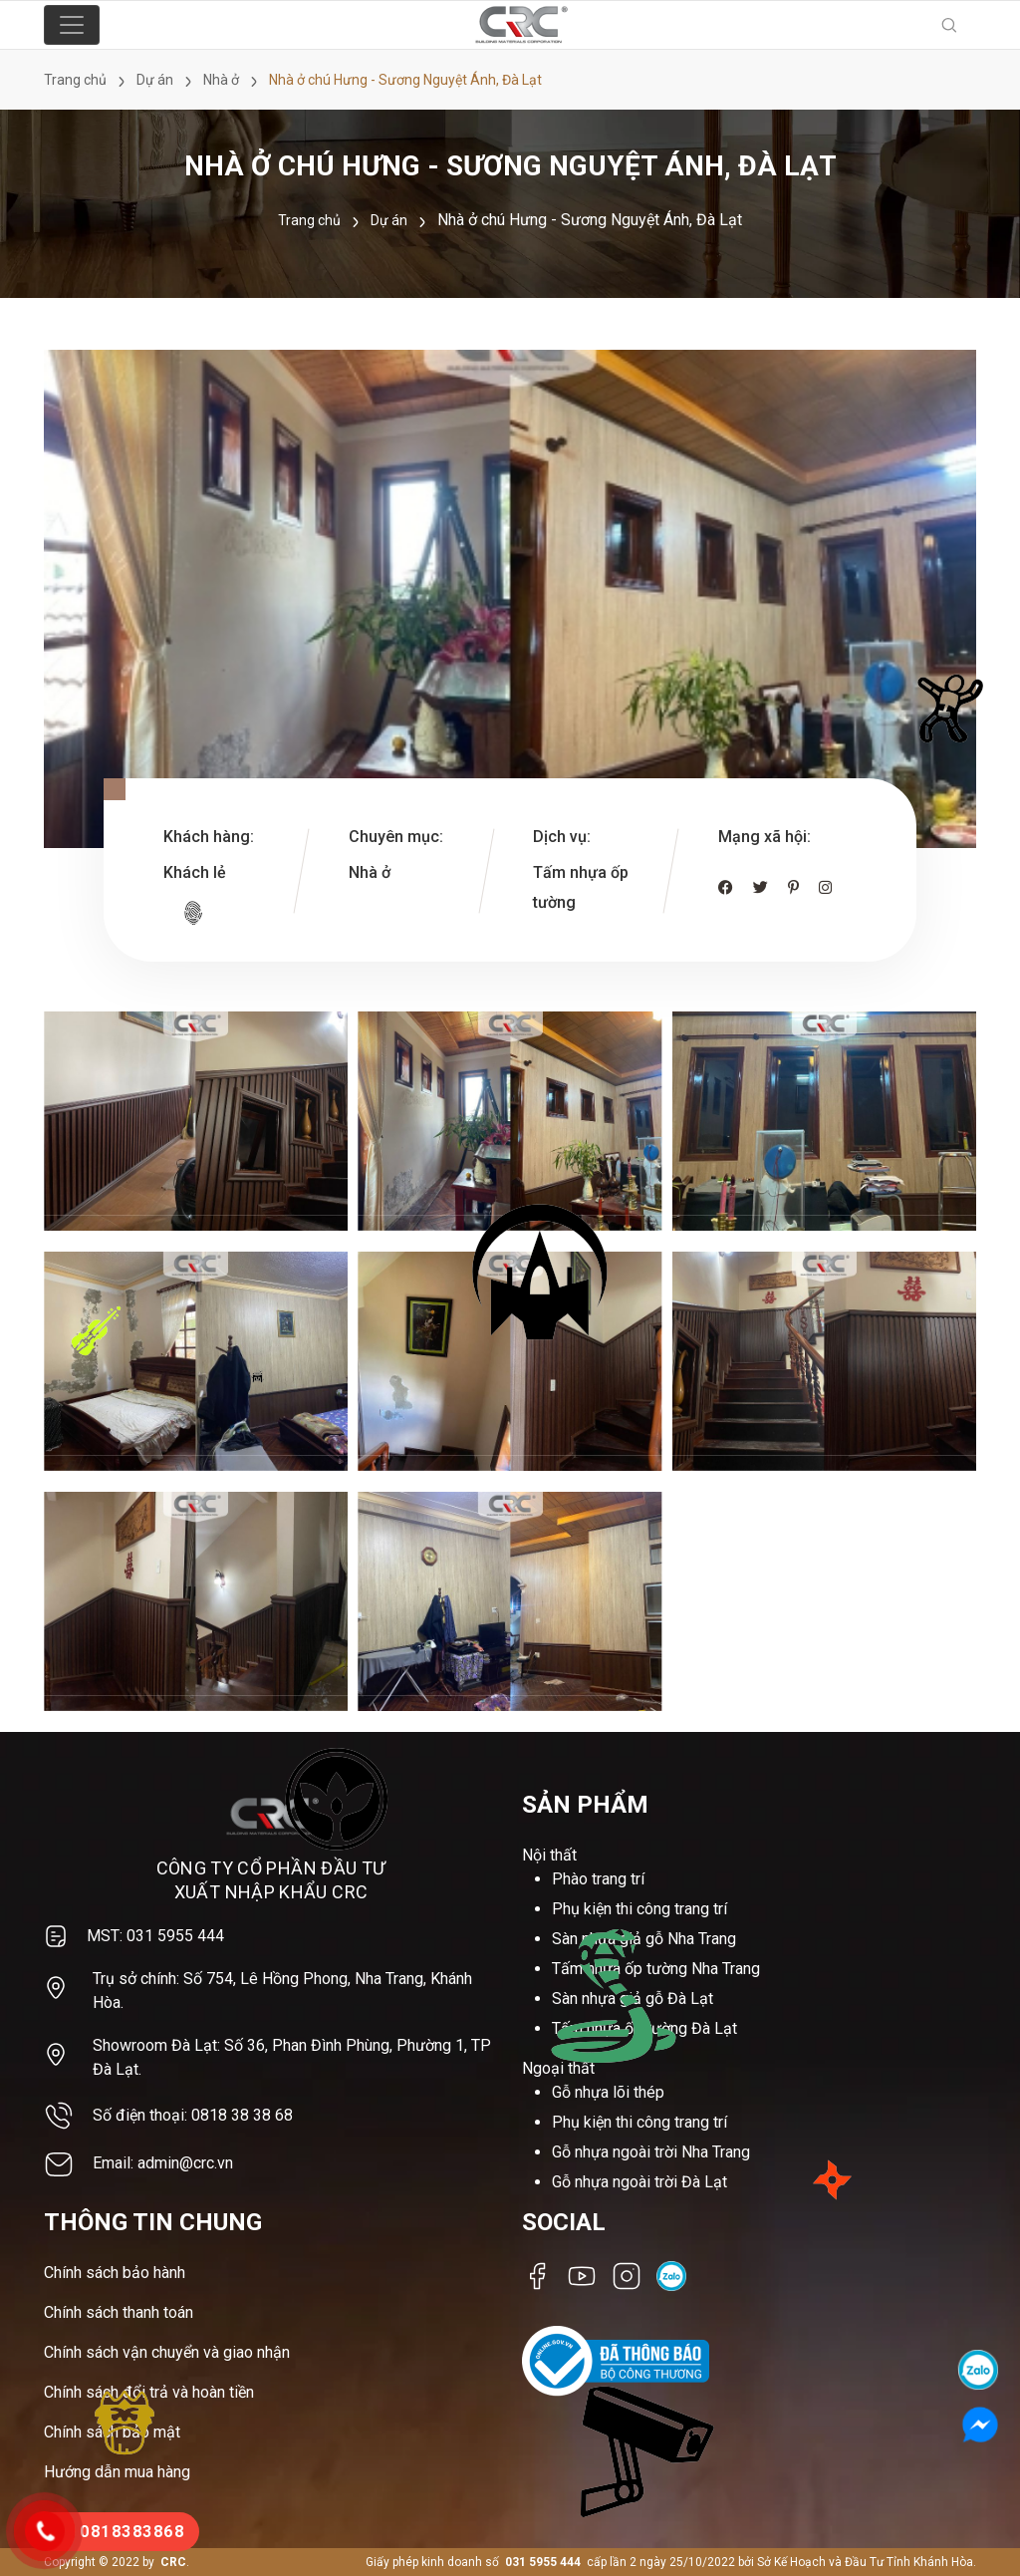  I want to click on view character anatomy or internal stats, so click(950, 709).